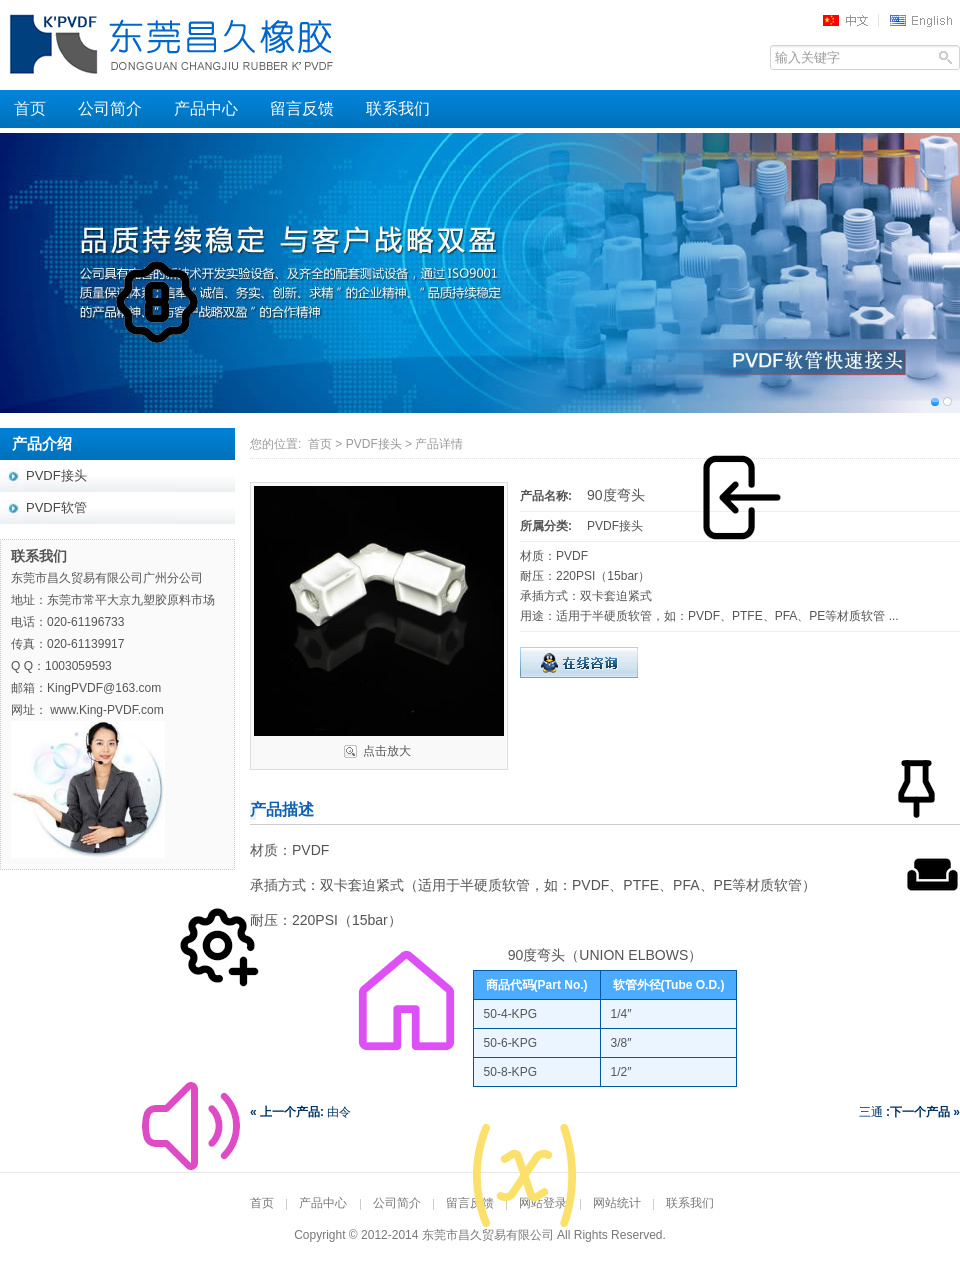 The height and width of the screenshot is (1262, 960). What do you see at coordinates (735, 497) in the screenshot?
I see `log out of your account` at bounding box center [735, 497].